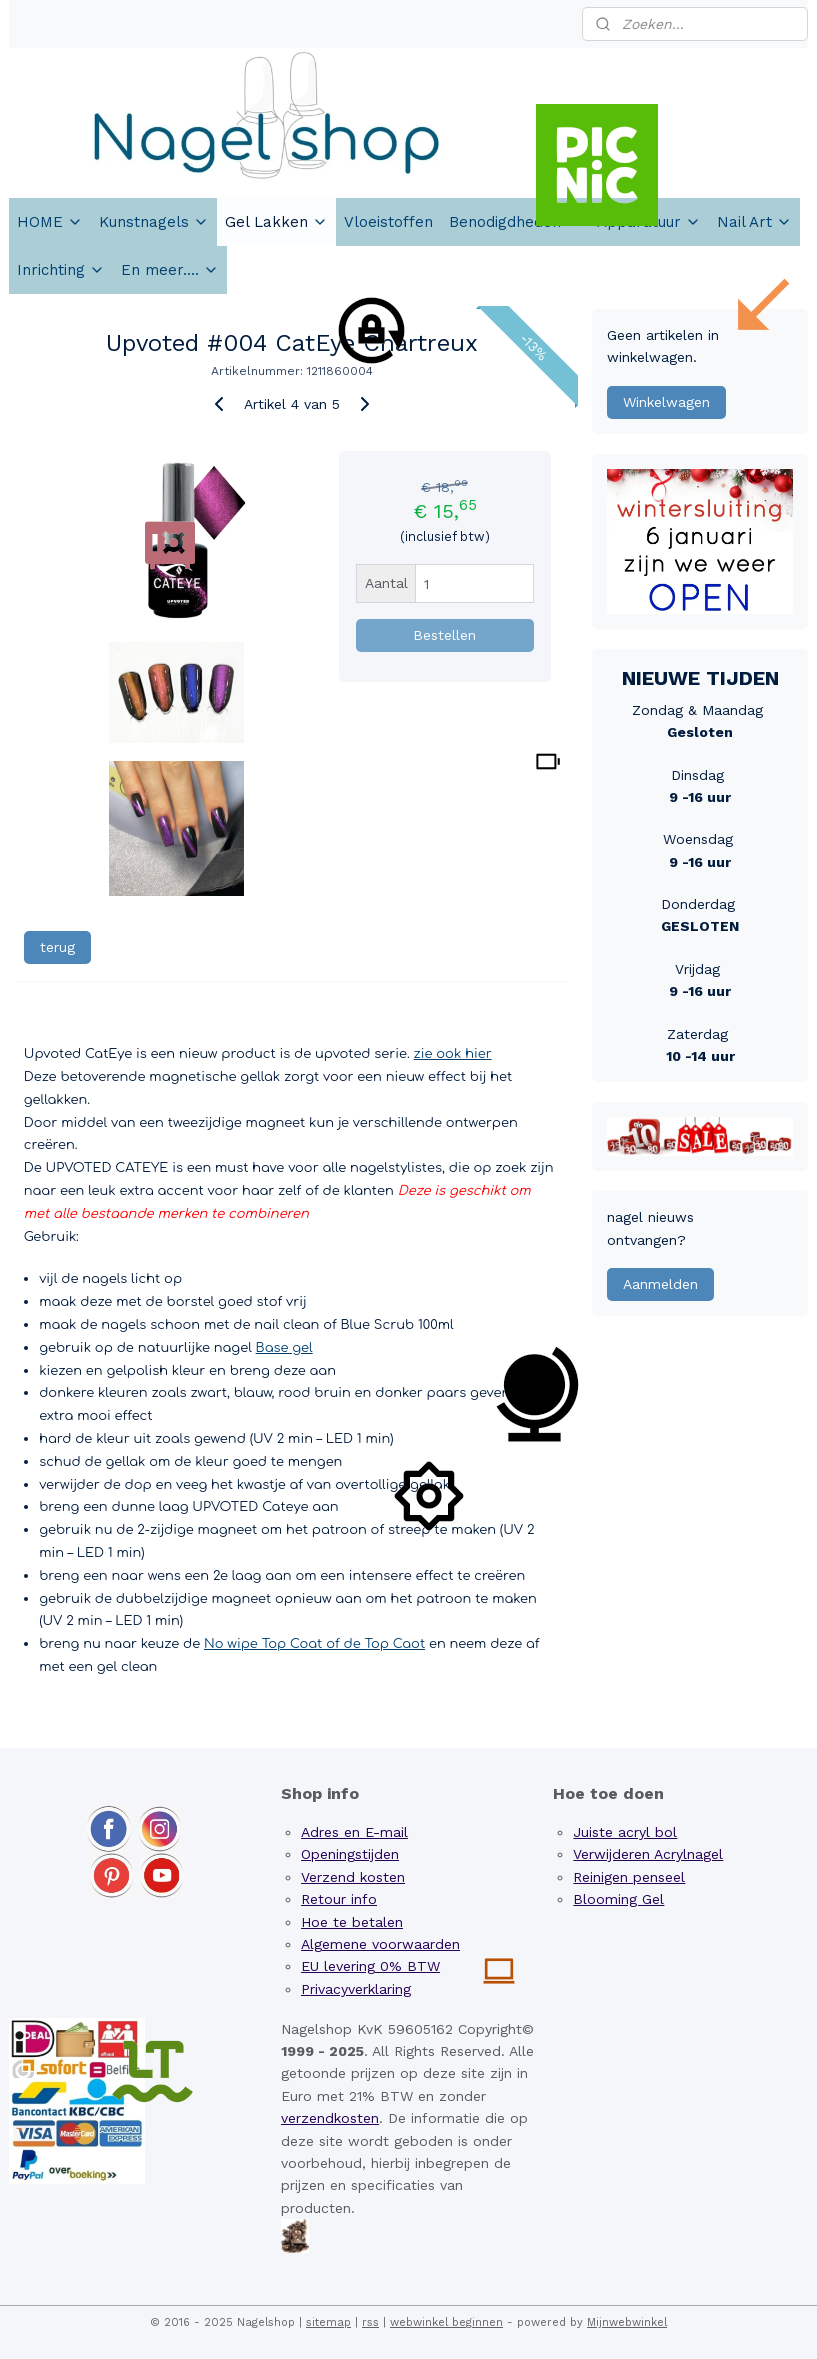  Describe the element at coordinates (499, 1971) in the screenshot. I see `view on macbook or laptop device` at that location.